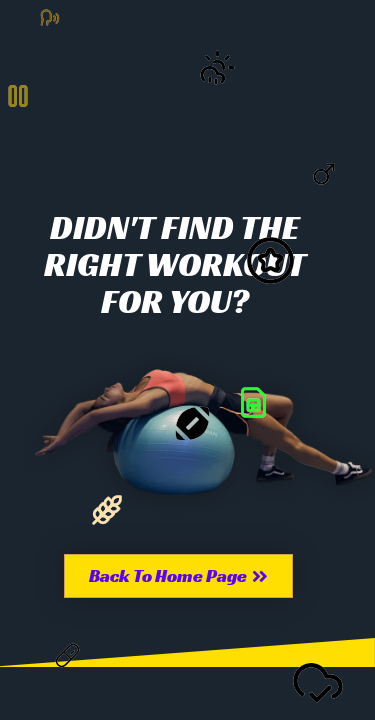 This screenshot has width=375, height=720. What do you see at coordinates (50, 18) in the screenshot?
I see `activate text-to-speech or voice output` at bounding box center [50, 18].